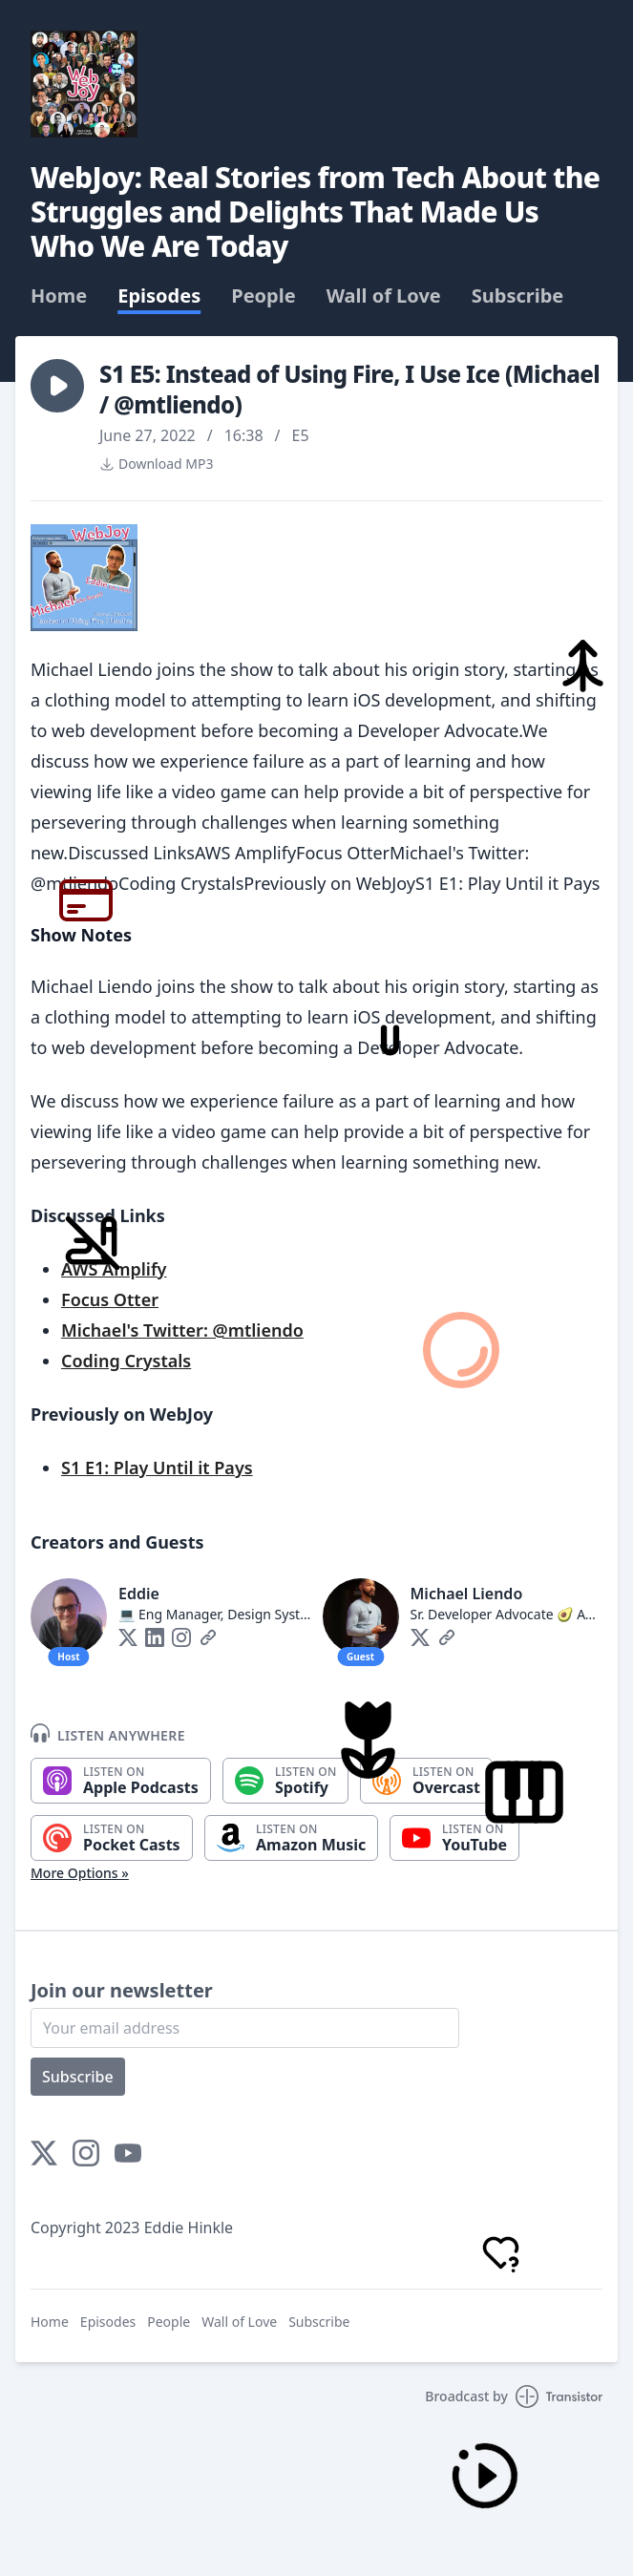 This screenshot has height=2576, width=633. I want to click on apply inner shadow effect to bottom-right corner, so click(461, 1350).